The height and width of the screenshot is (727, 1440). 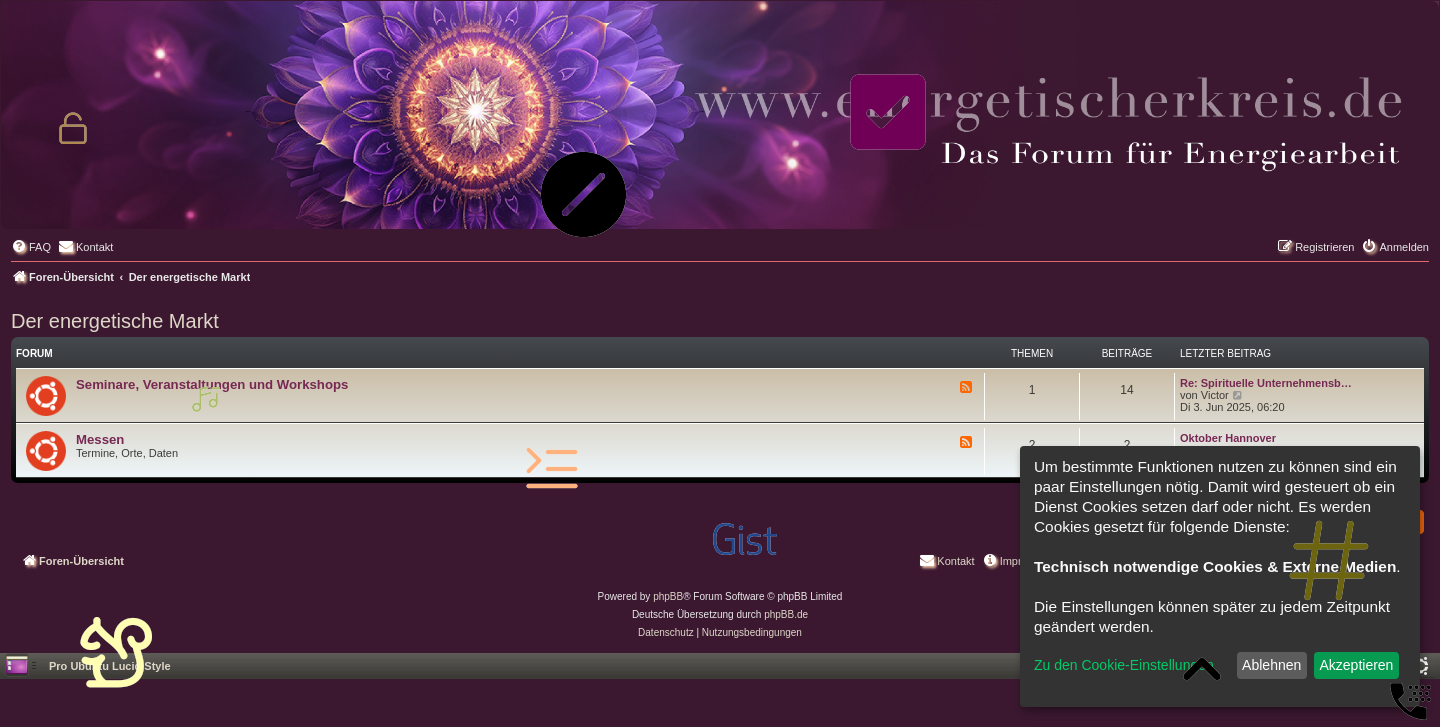 I want to click on skip or bypass a step in a workflow, so click(x=583, y=194).